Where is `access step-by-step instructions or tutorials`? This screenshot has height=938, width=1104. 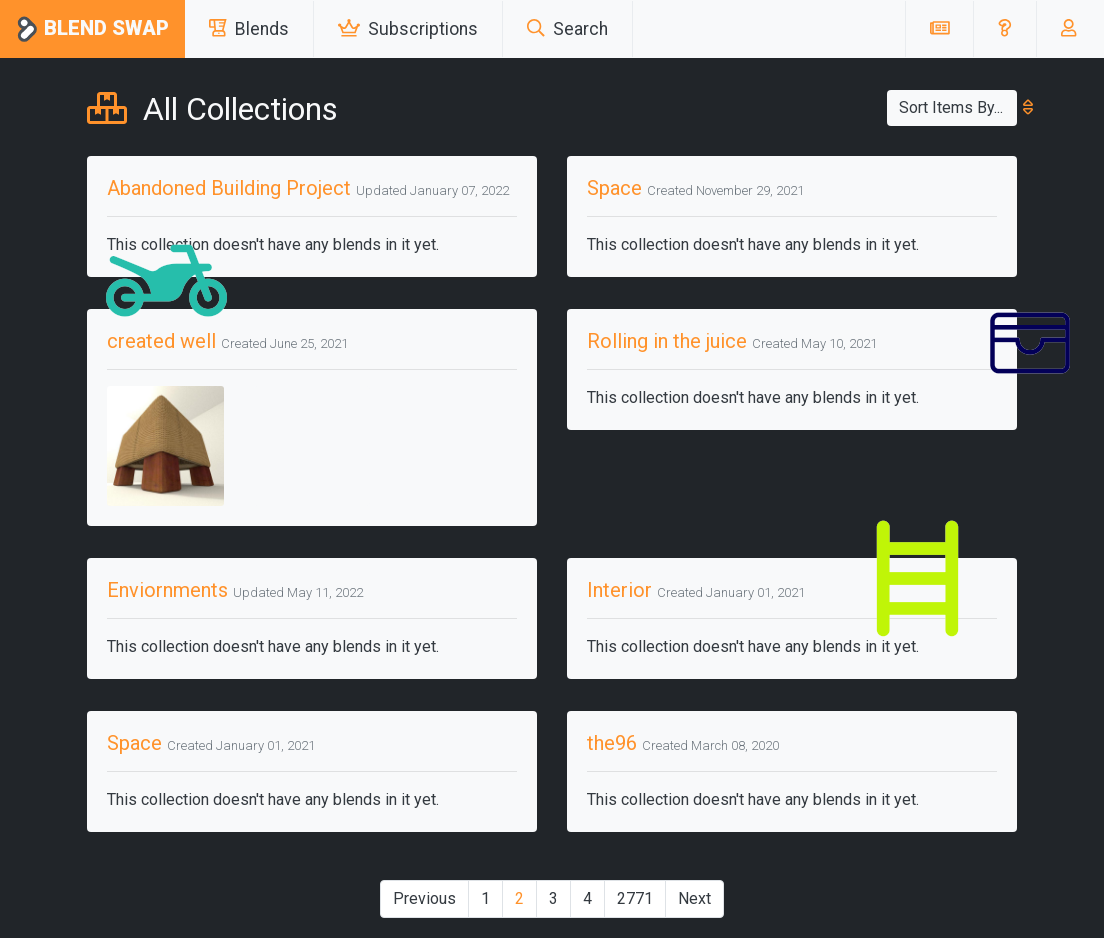
access step-by-step instructions or tutorials is located at coordinates (917, 578).